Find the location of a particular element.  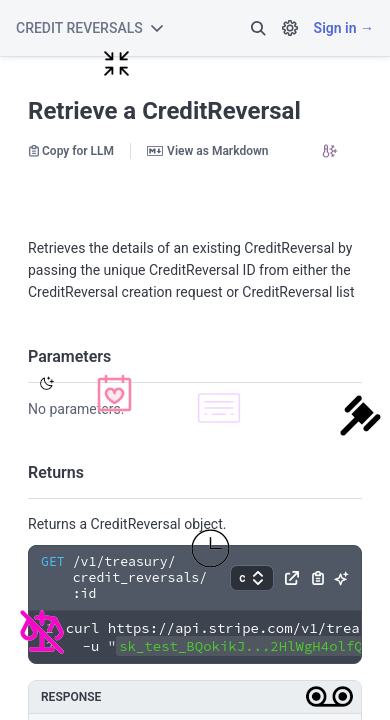

access voicemail messages is located at coordinates (329, 696).